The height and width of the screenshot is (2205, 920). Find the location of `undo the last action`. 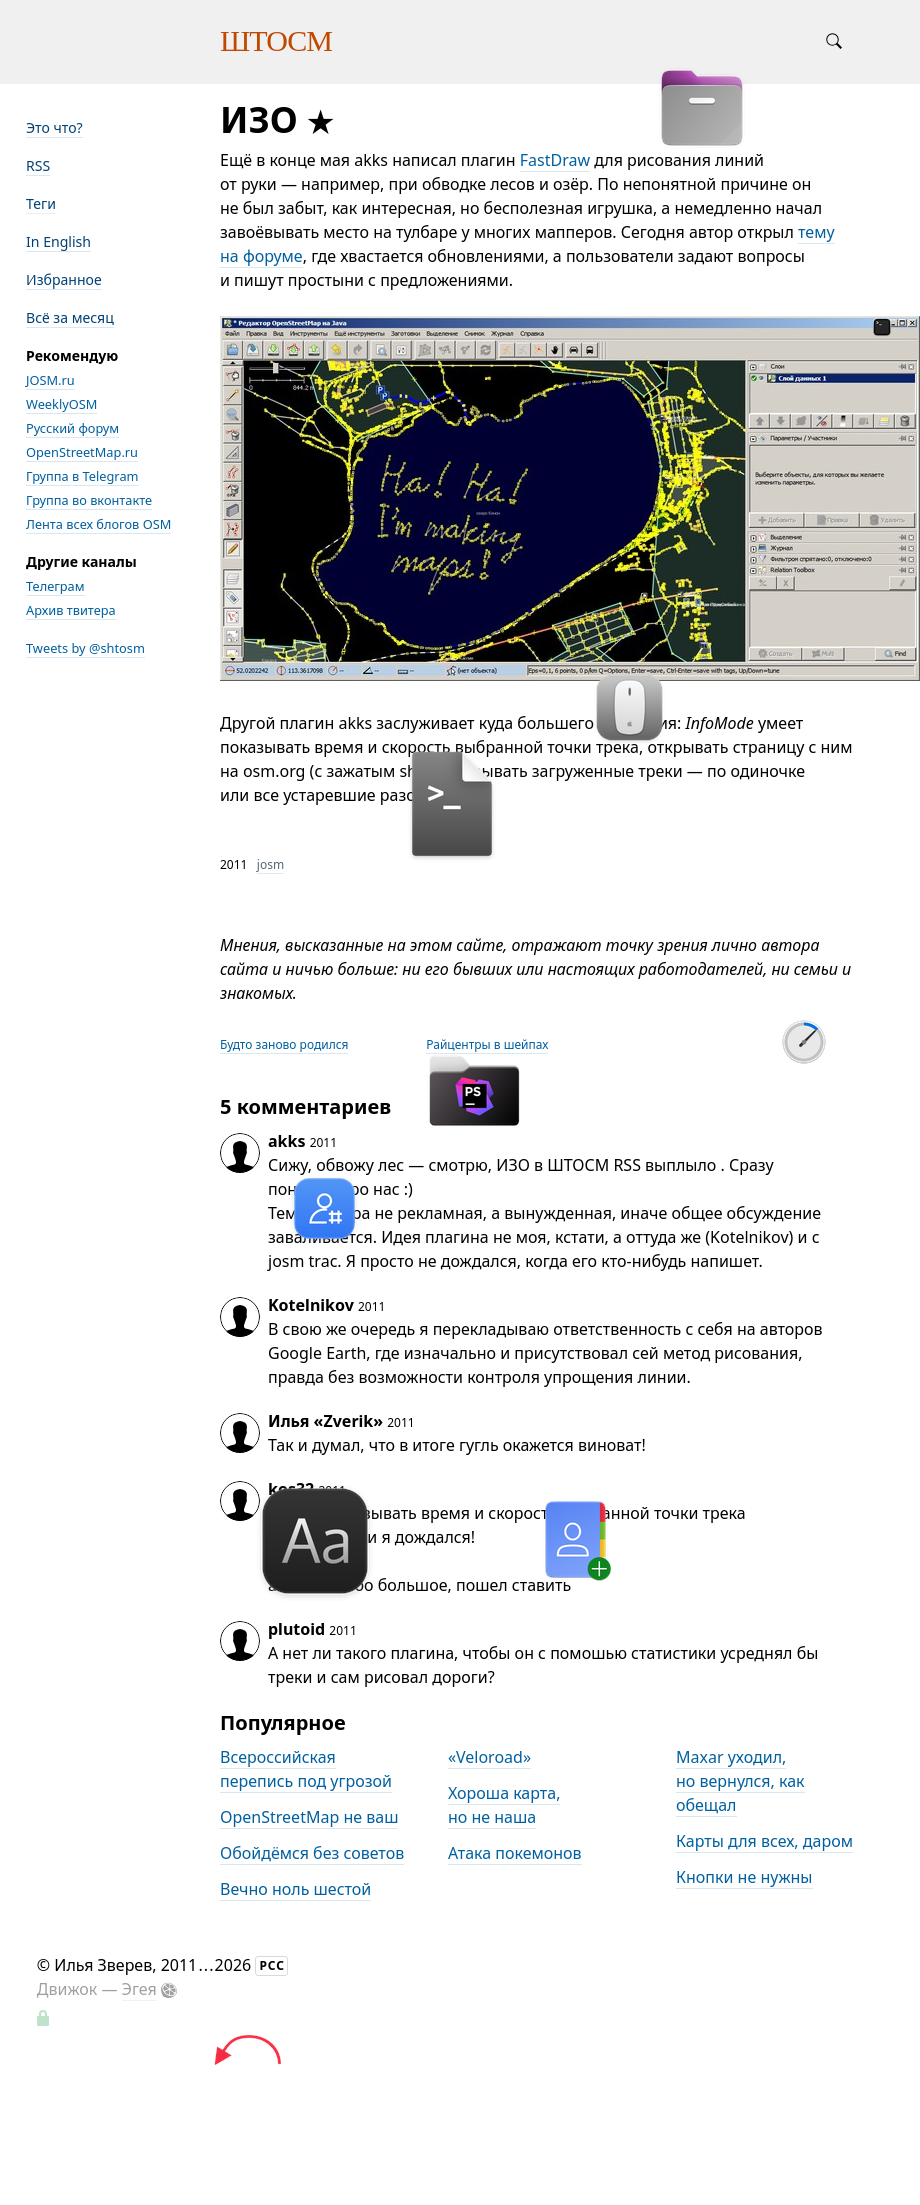

undo the last action is located at coordinates (247, 2049).